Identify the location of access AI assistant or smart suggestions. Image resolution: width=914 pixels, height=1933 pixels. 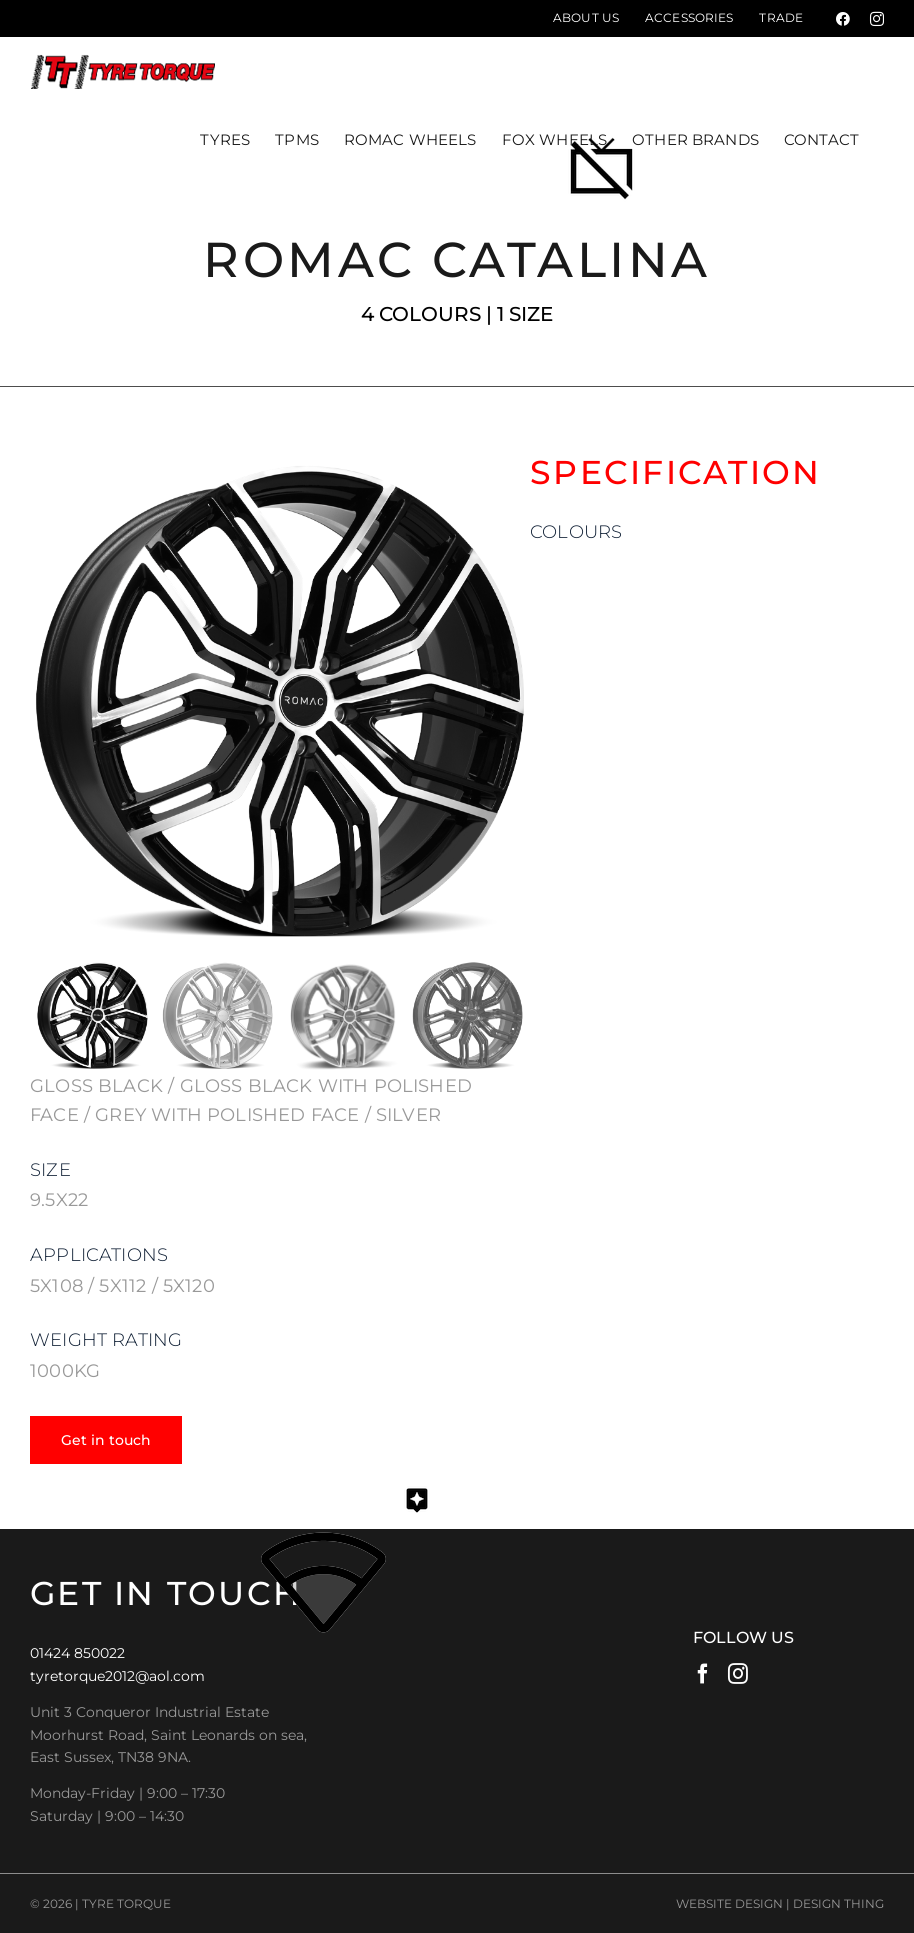
(417, 1500).